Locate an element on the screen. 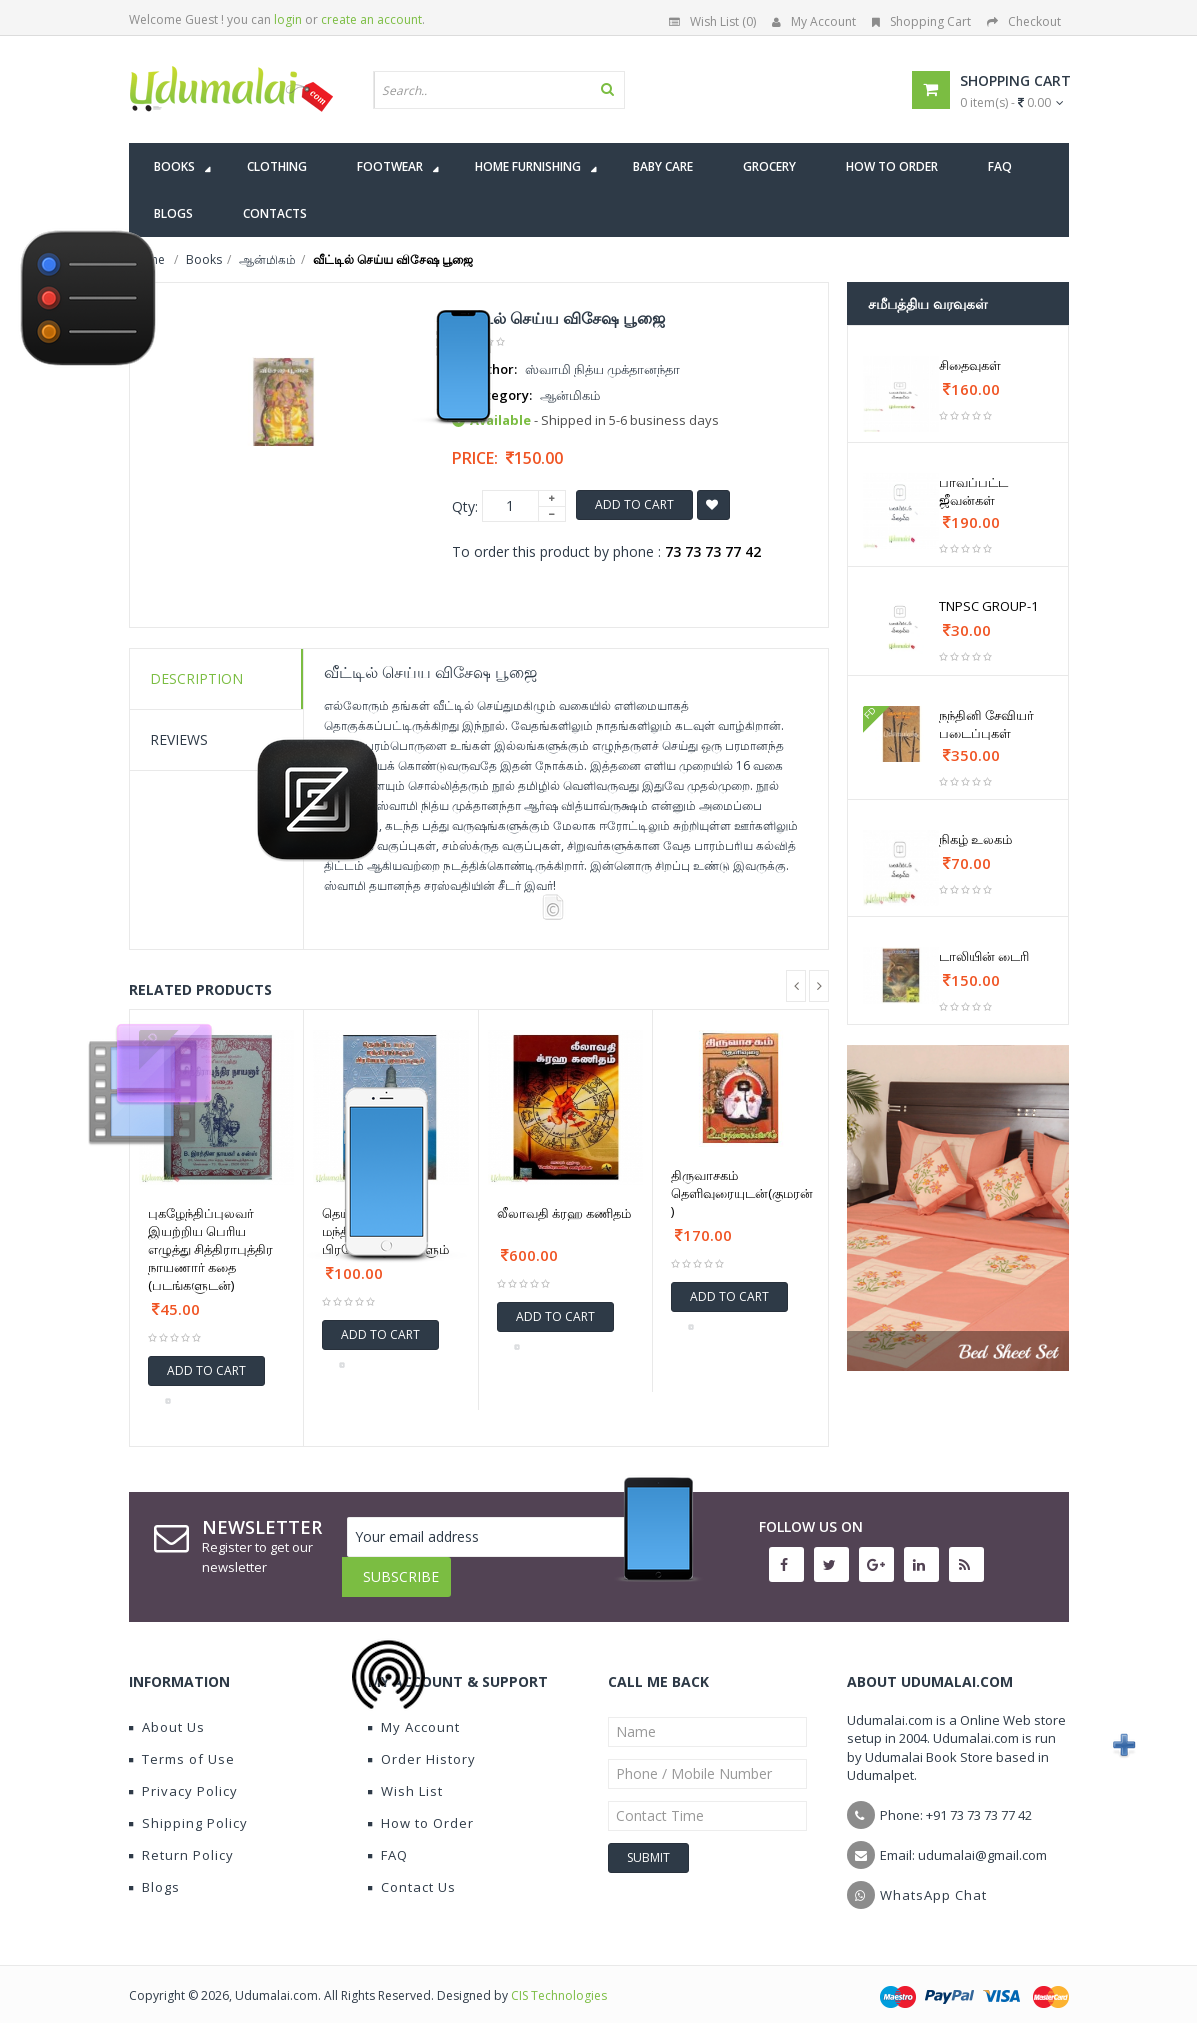 This screenshot has height=2023, width=1197. manage connected iPad mini device is located at coordinates (658, 1519).